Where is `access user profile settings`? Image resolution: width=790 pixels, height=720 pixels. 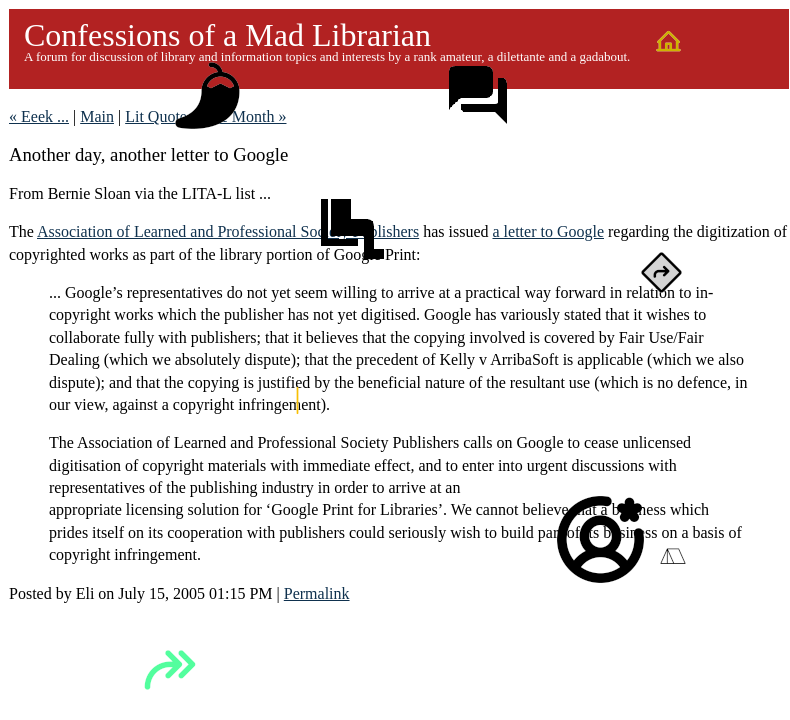
access user profile settings is located at coordinates (600, 539).